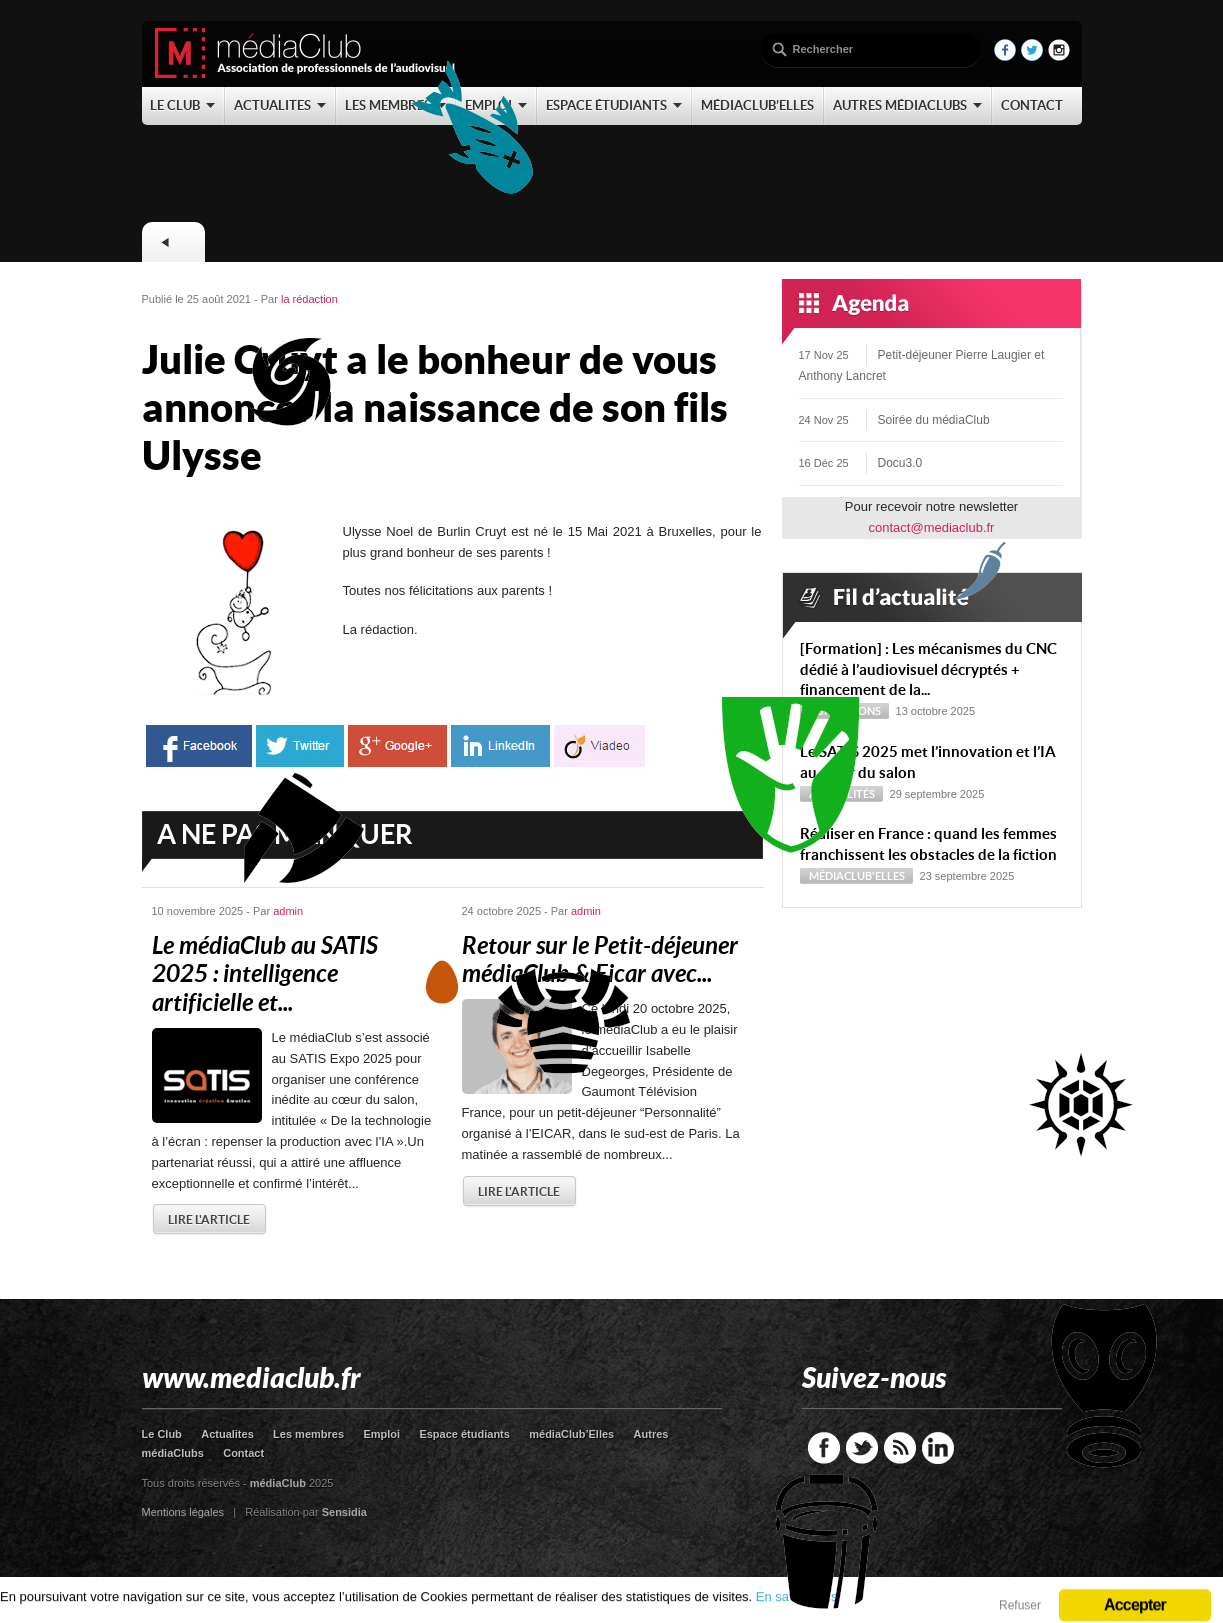  What do you see at coordinates (290, 381) in the screenshot?
I see `represents a shell or spiral-themed game item` at bounding box center [290, 381].